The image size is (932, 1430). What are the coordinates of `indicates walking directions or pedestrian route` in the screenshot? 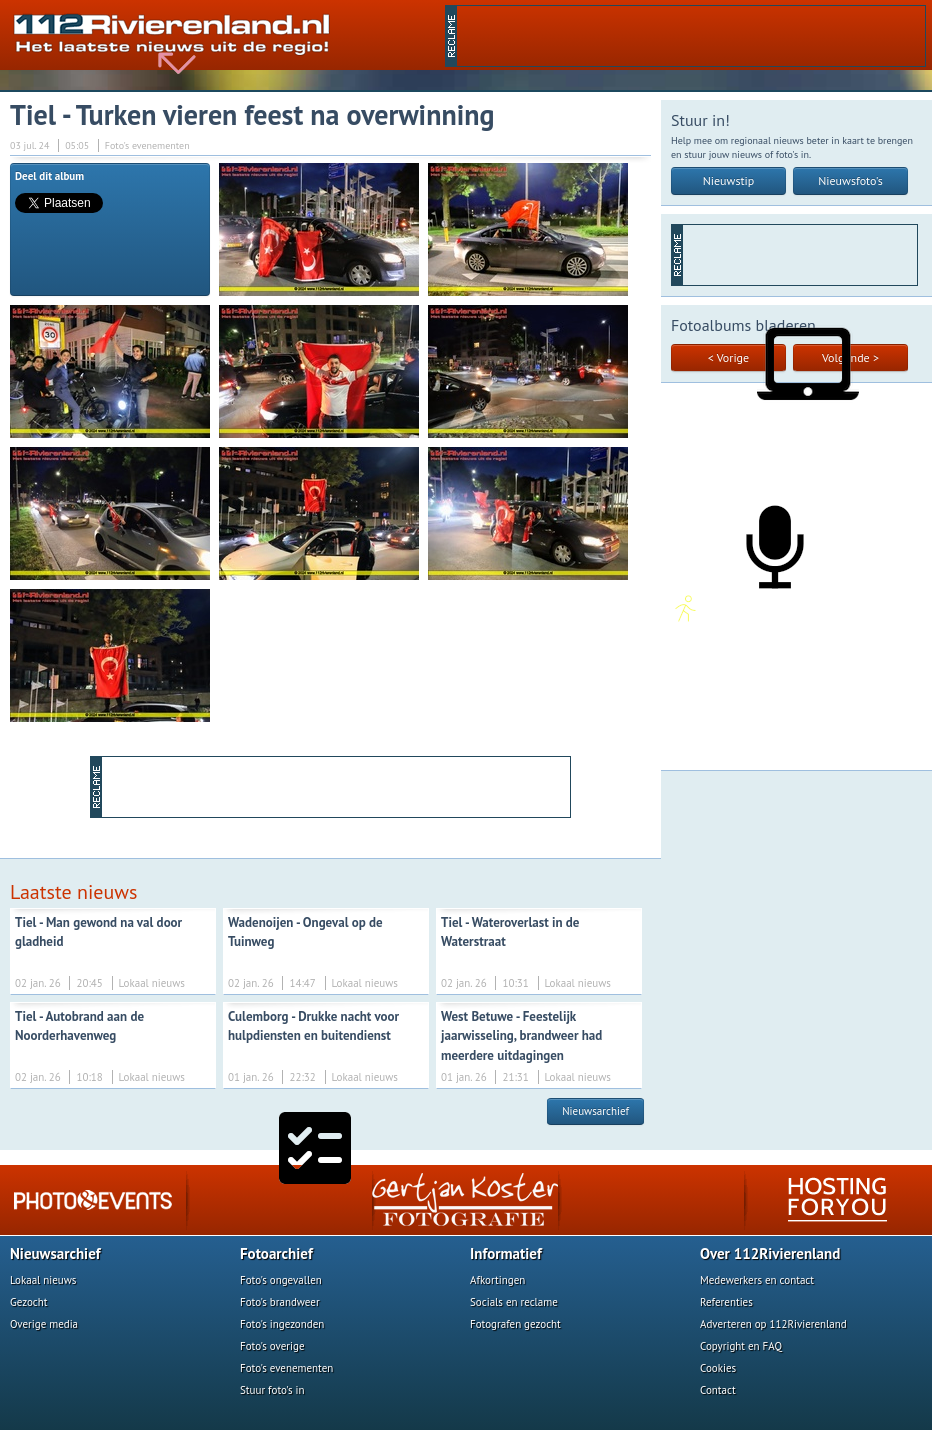 It's located at (685, 608).